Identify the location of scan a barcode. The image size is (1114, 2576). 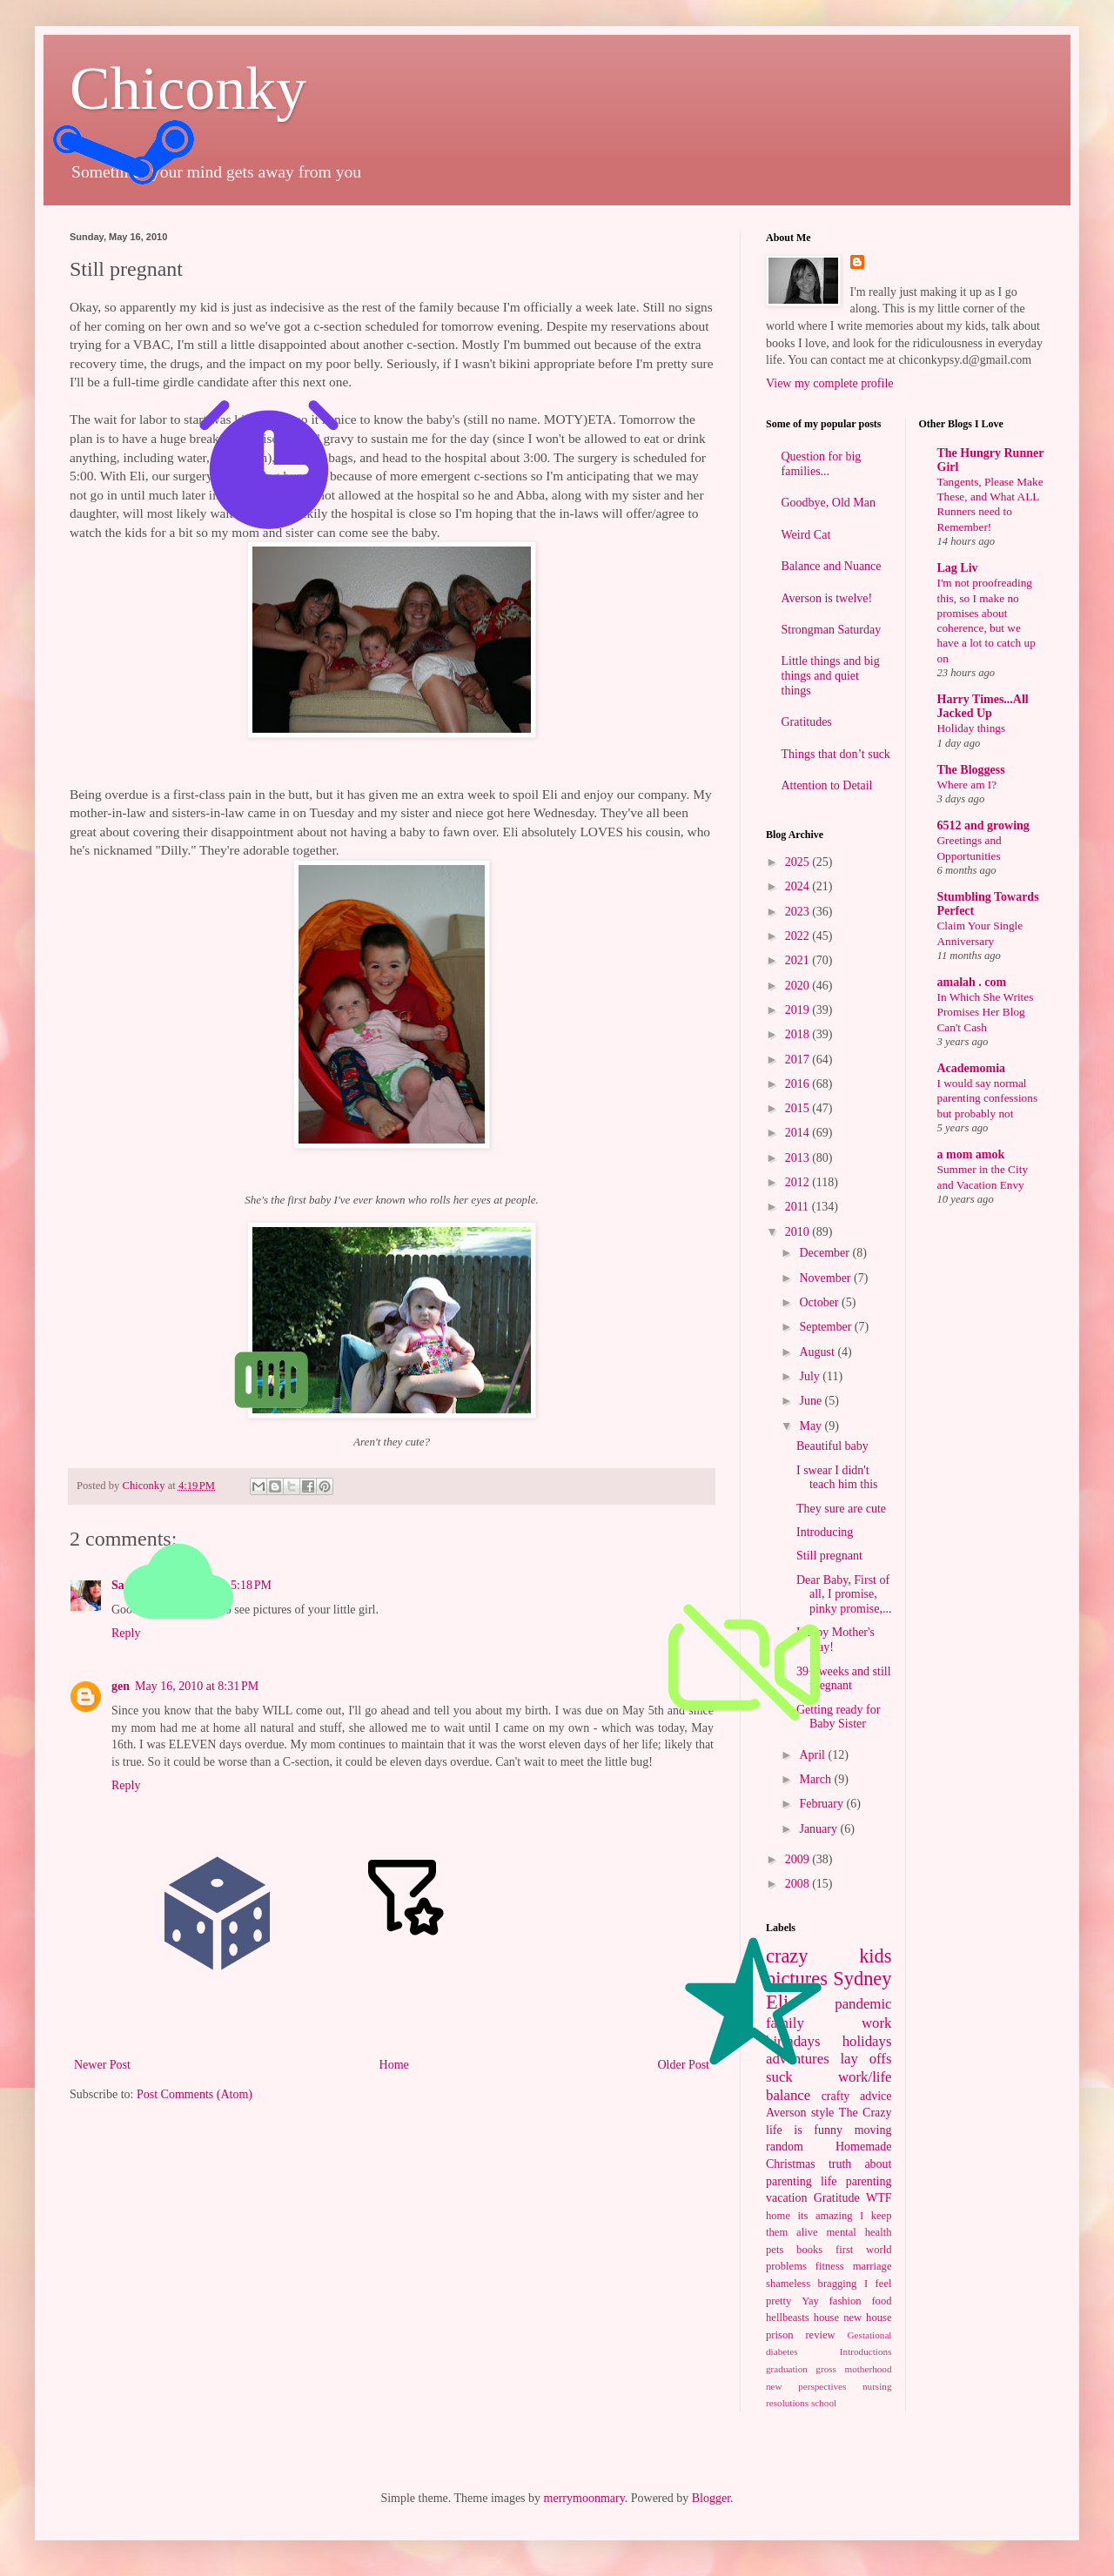
(271, 1379).